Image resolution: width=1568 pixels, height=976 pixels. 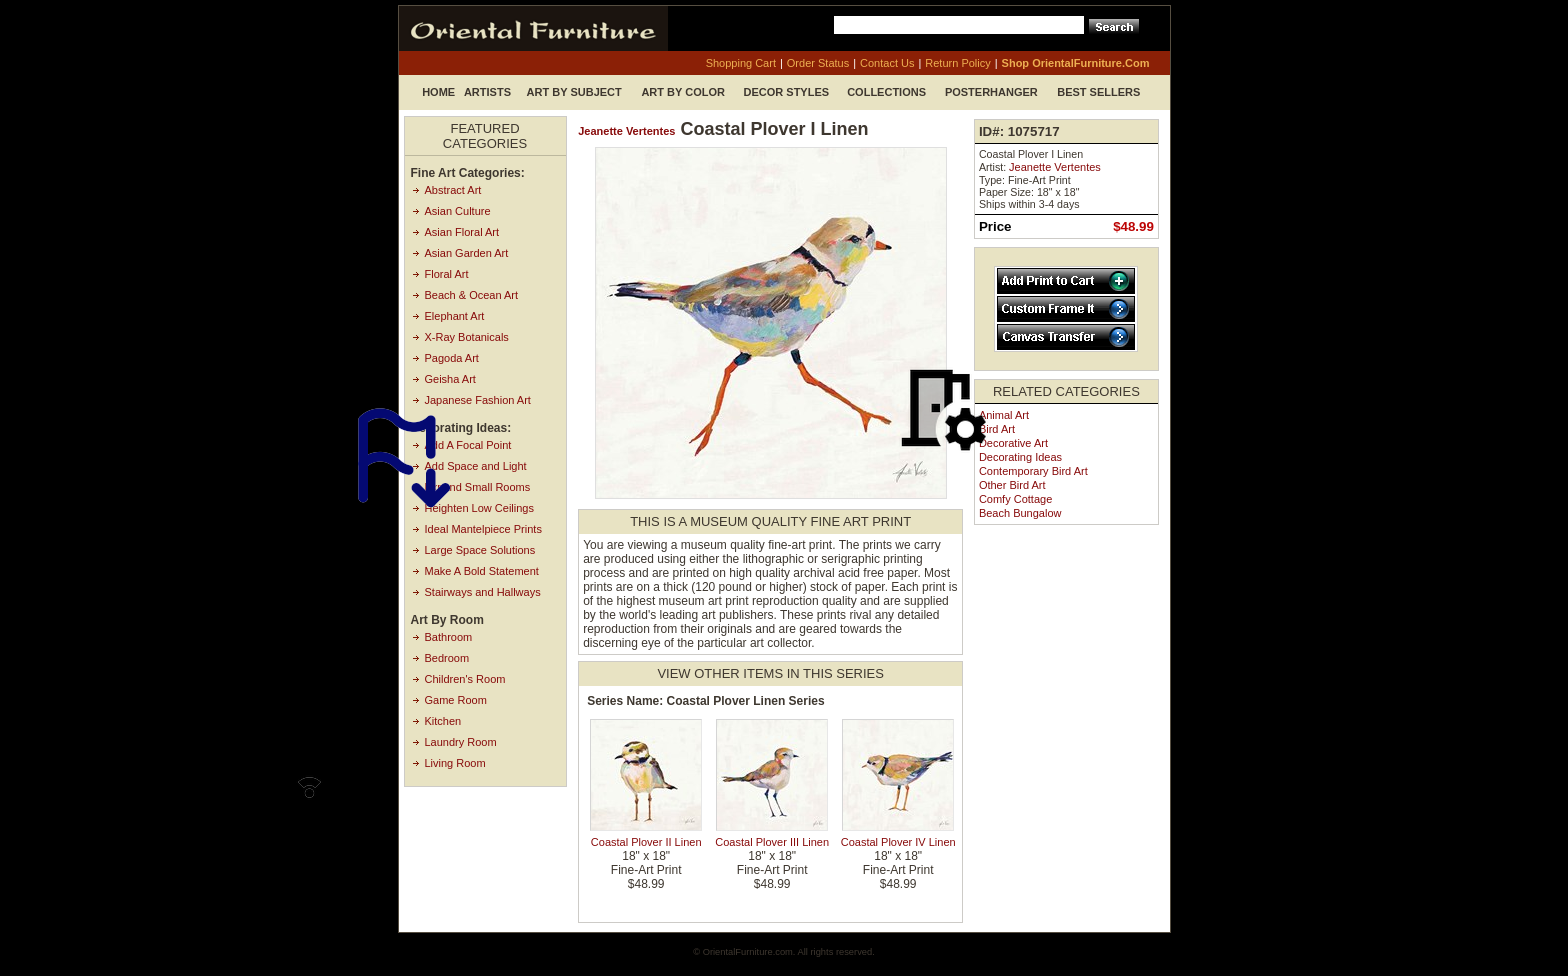 I want to click on calibrate compass or direction sensor, so click(x=309, y=787).